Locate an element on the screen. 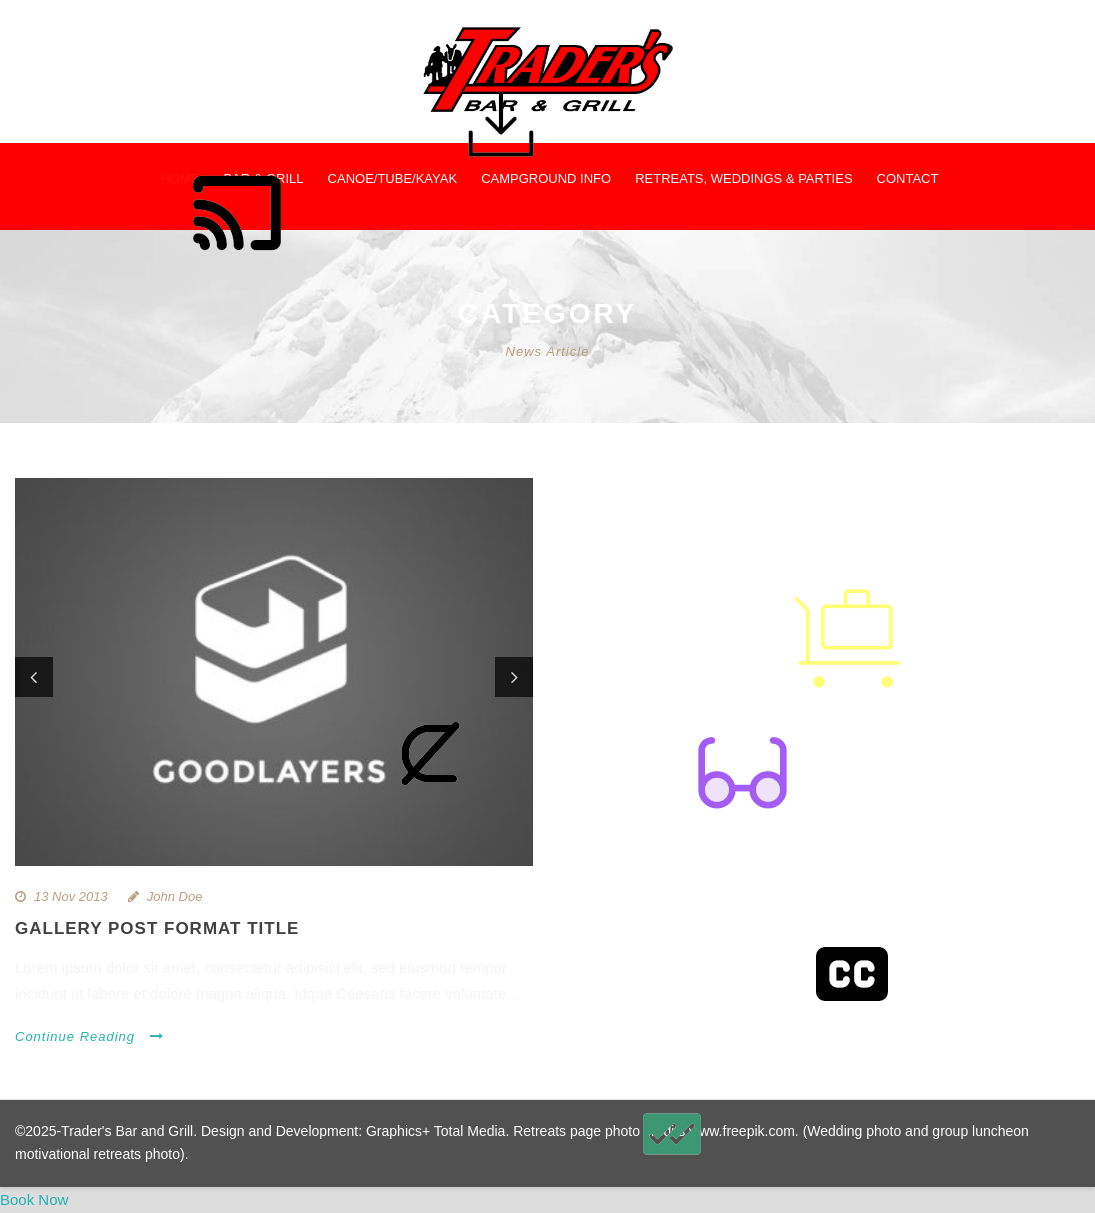 Image resolution: width=1095 pixels, height=1213 pixels. enable closed captions for video content is located at coordinates (852, 974).